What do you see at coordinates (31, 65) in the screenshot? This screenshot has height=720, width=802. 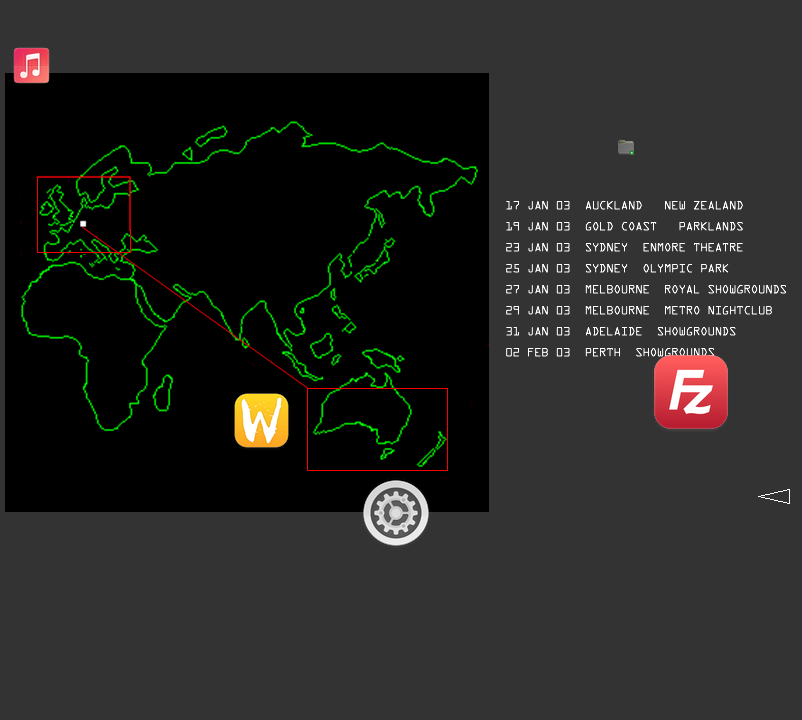 I see `open the gnome music app` at bounding box center [31, 65].